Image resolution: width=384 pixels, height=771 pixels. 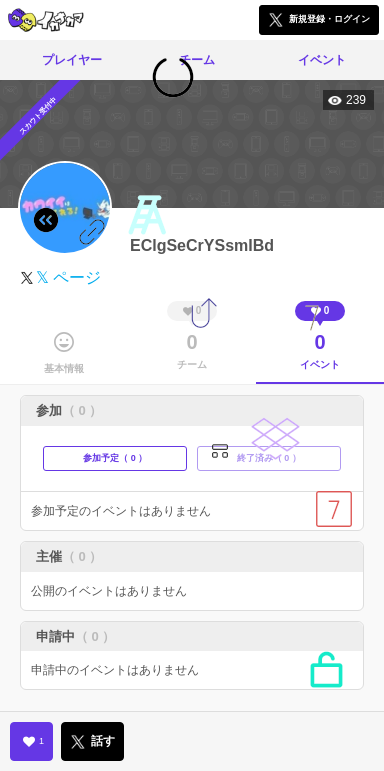 I want to click on copy link to clipboard, so click(x=92, y=232).